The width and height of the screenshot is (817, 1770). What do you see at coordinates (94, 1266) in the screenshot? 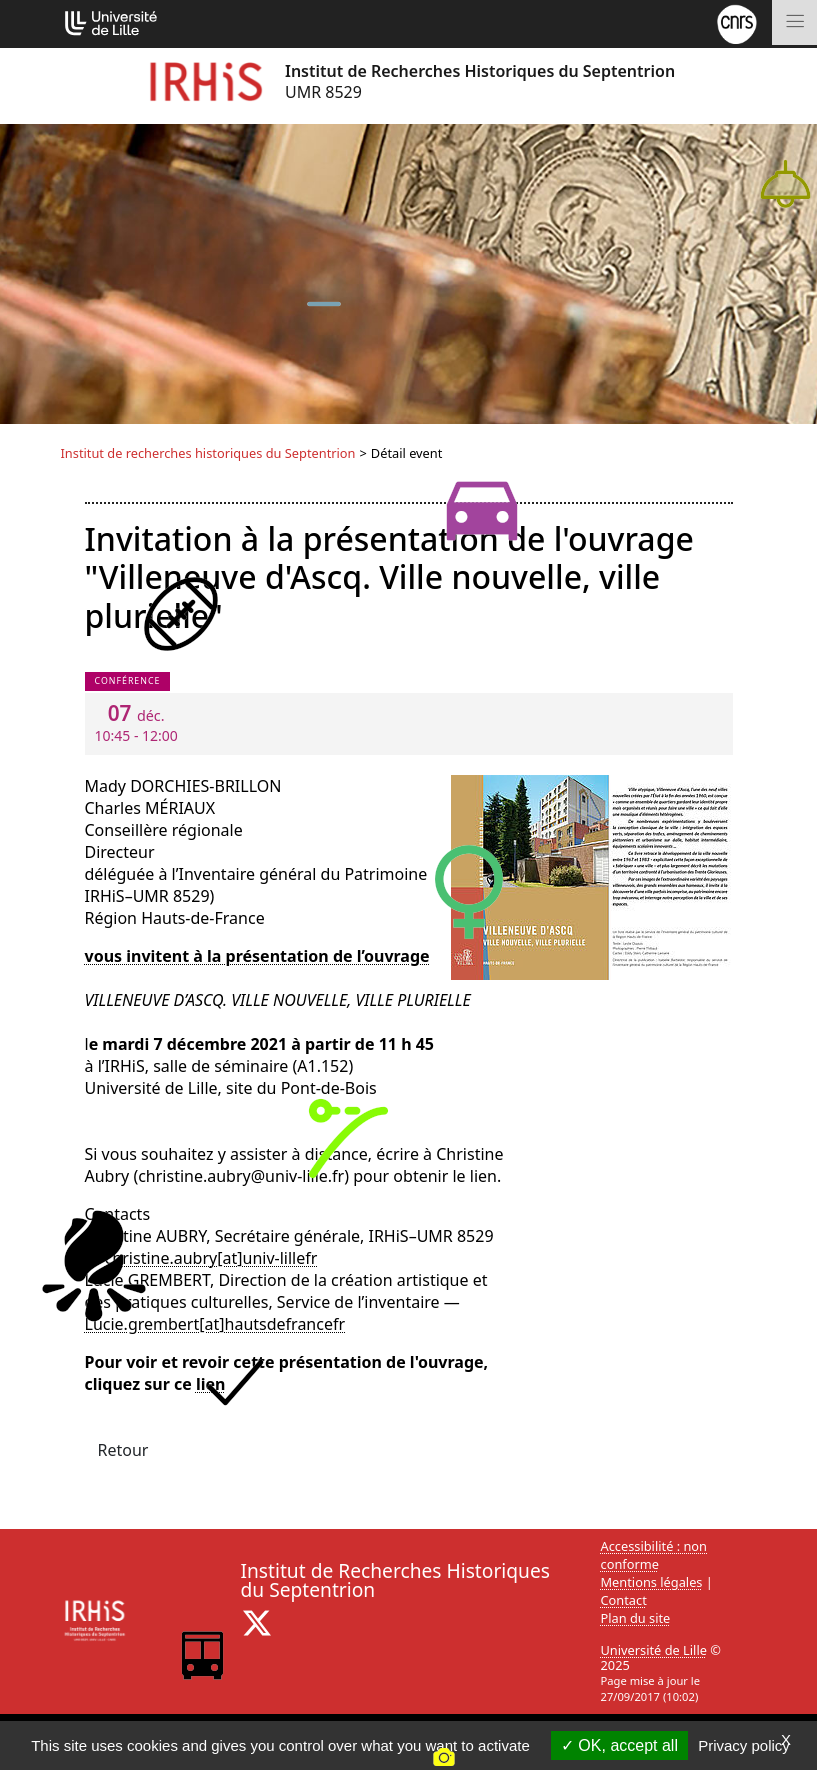
I see `access campfire or outdoor activity features` at bounding box center [94, 1266].